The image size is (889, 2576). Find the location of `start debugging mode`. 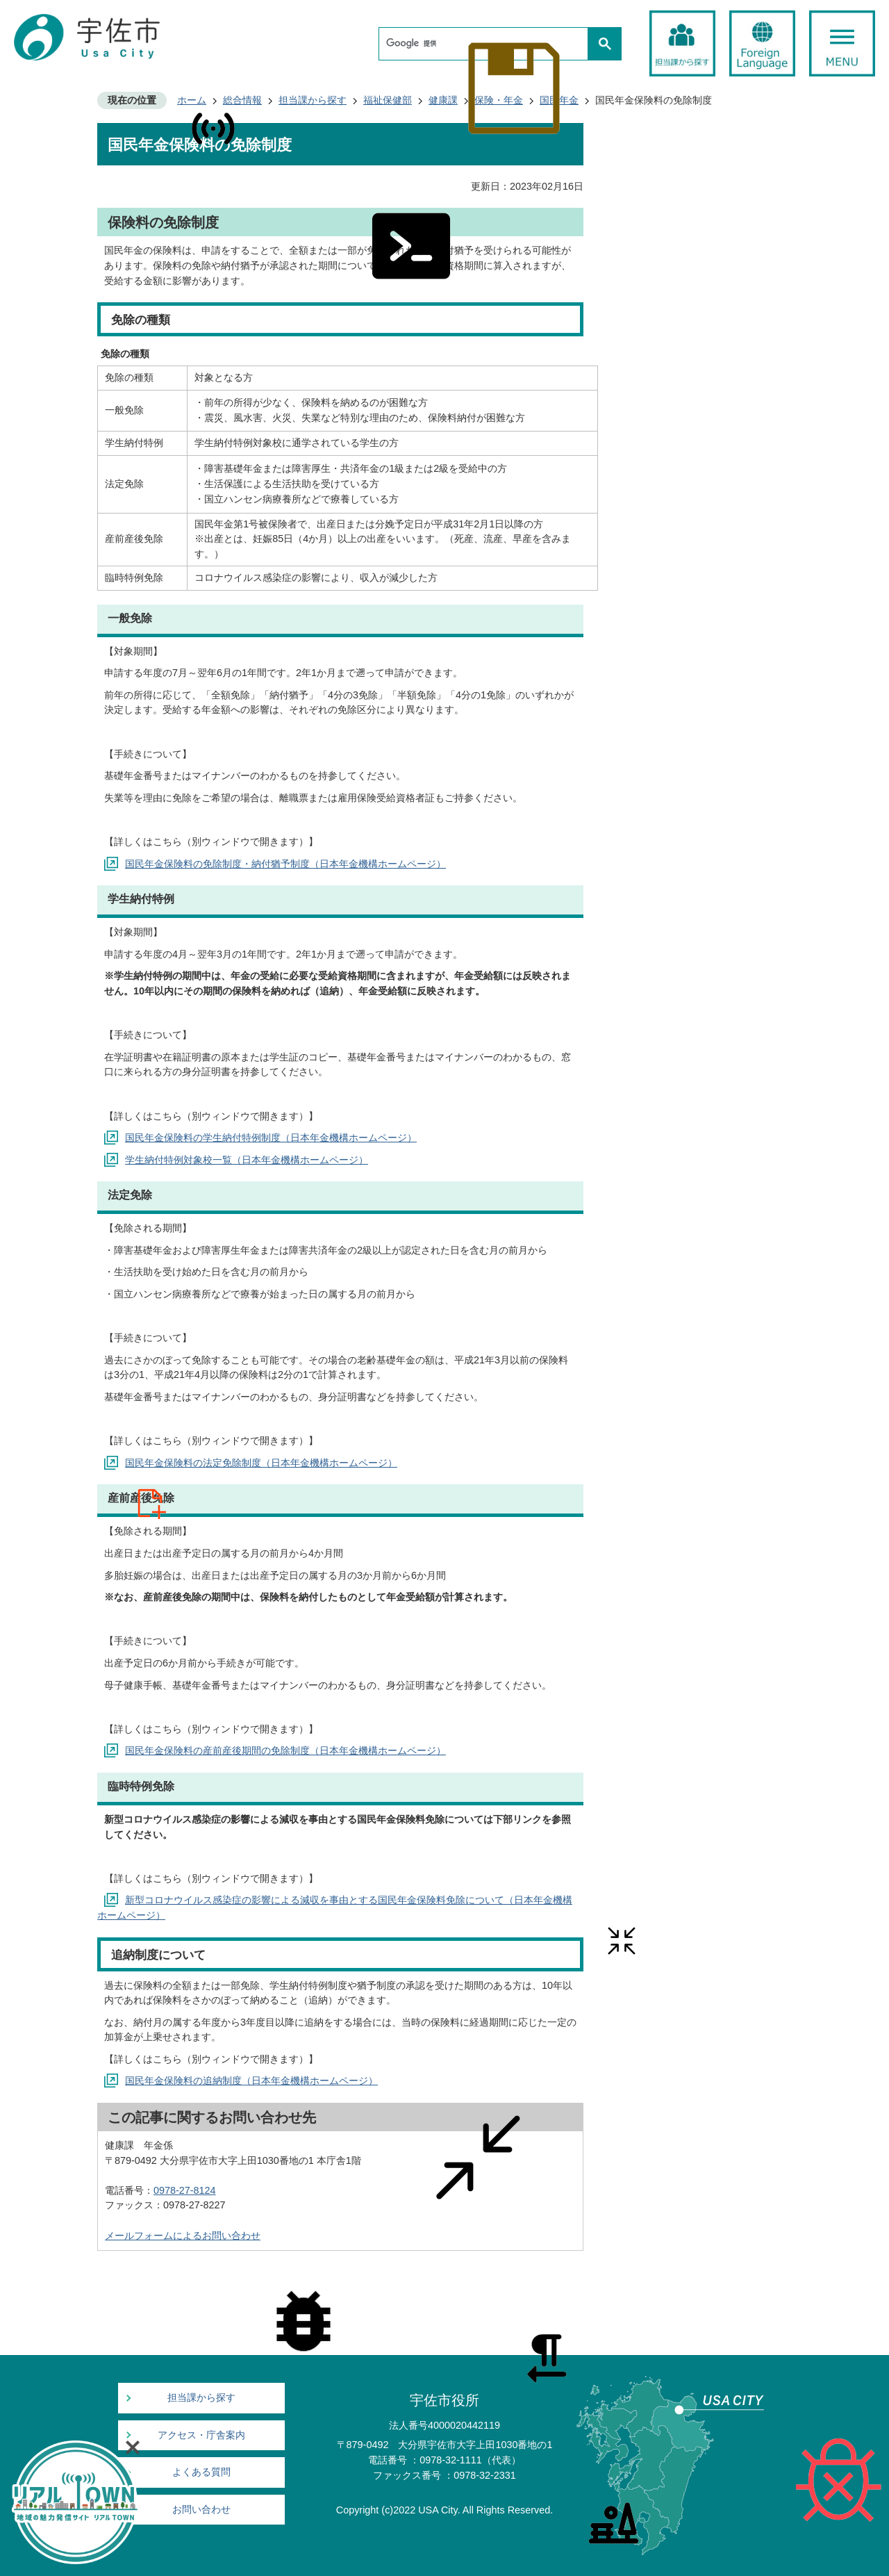

start debugging mode is located at coordinates (838, 2481).